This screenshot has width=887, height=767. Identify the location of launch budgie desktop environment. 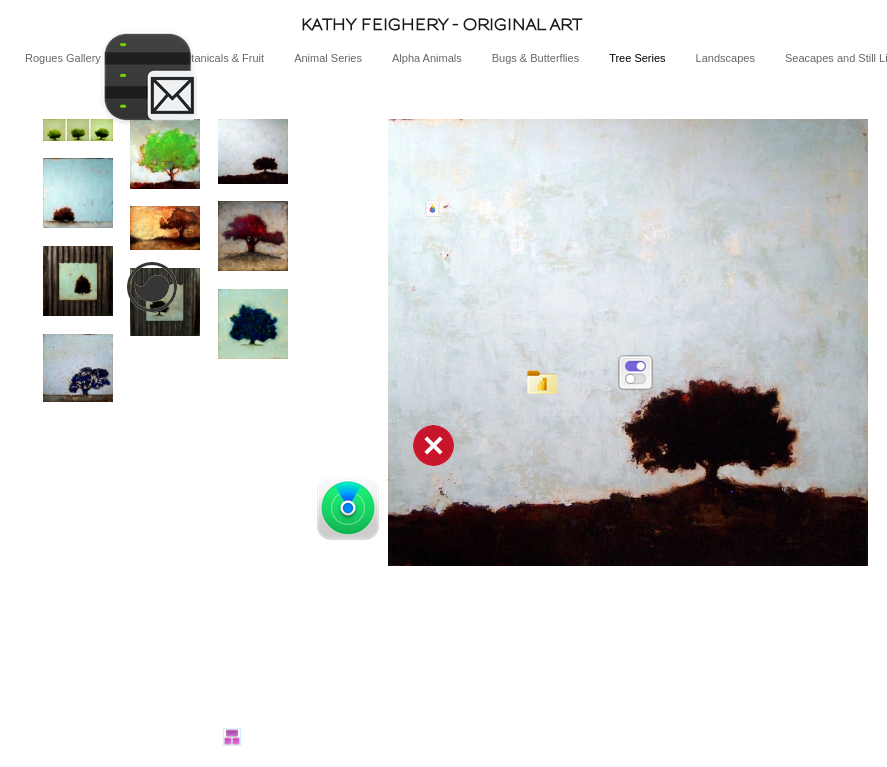
(152, 287).